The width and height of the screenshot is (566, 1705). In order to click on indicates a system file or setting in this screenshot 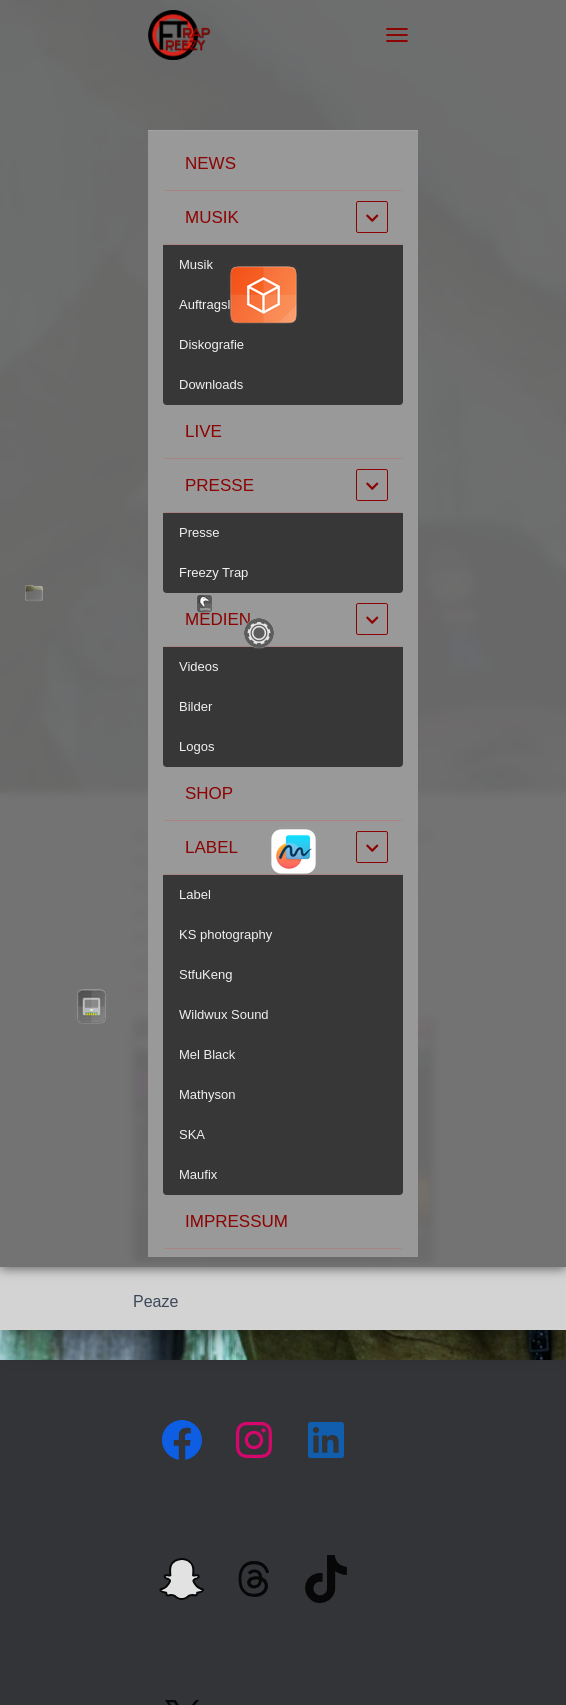, I will do `click(259, 633)`.